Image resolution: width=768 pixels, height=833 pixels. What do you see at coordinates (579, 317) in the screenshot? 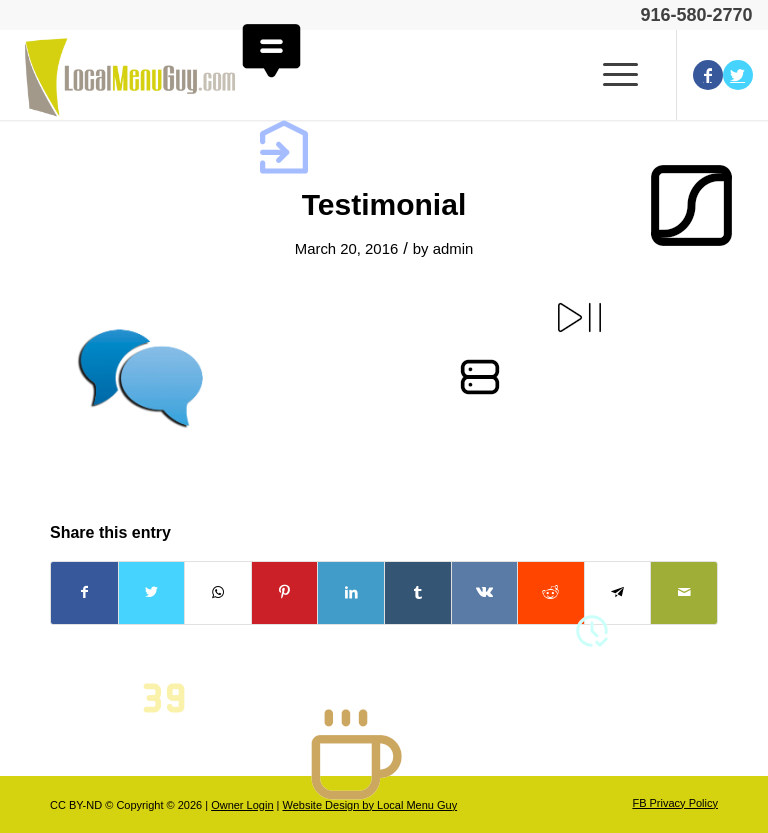
I see `toggle between play and pause states` at bounding box center [579, 317].